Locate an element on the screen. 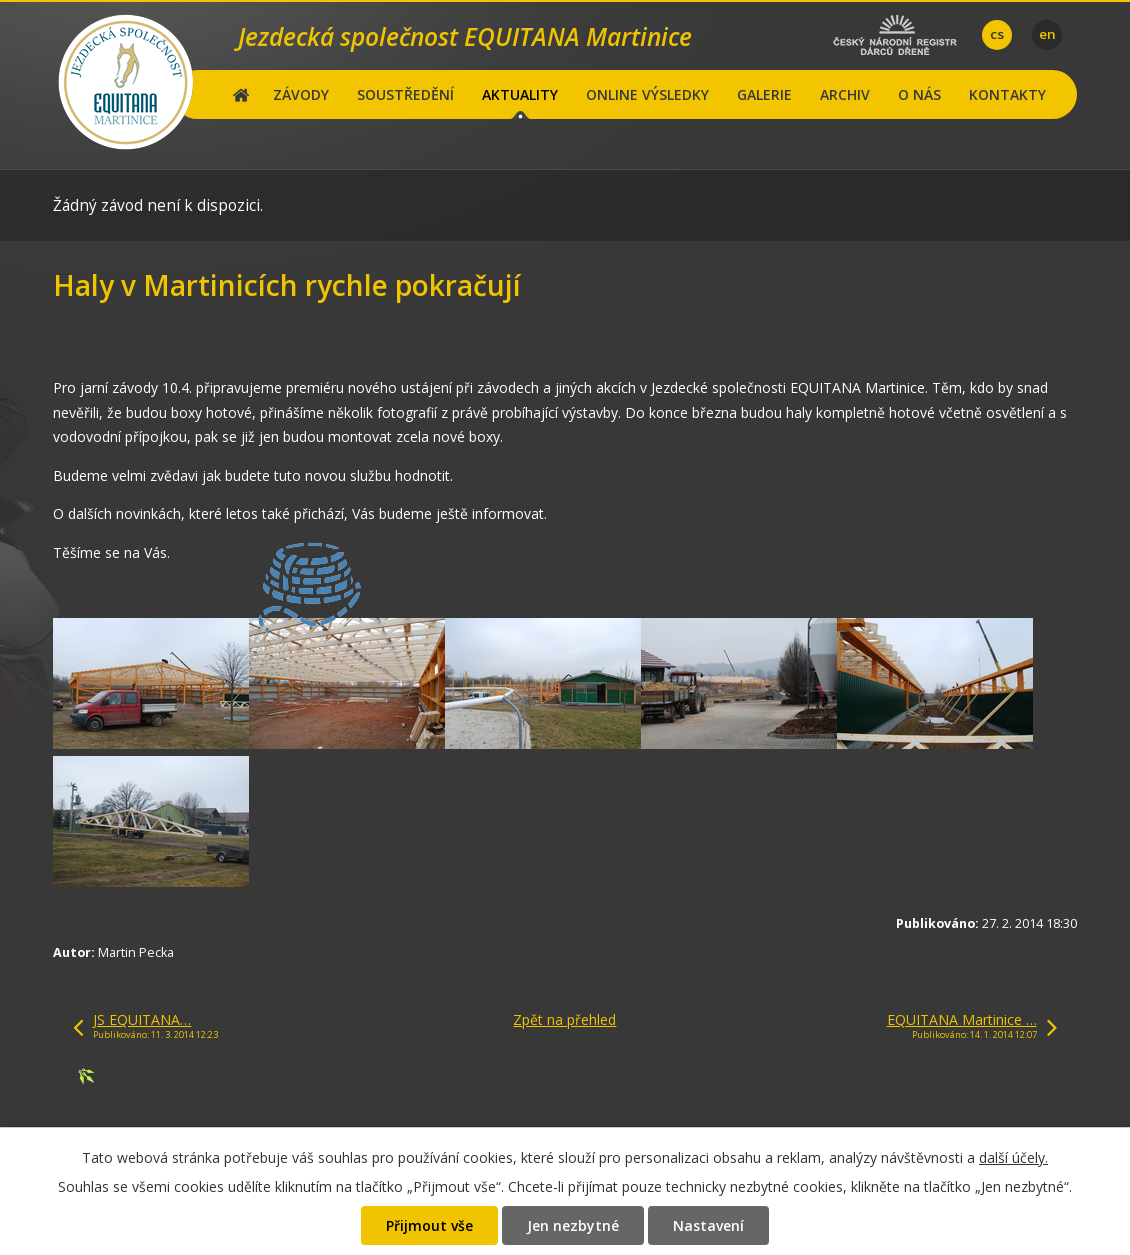  select thrown dagger weapon type is located at coordinates (86, 1076).